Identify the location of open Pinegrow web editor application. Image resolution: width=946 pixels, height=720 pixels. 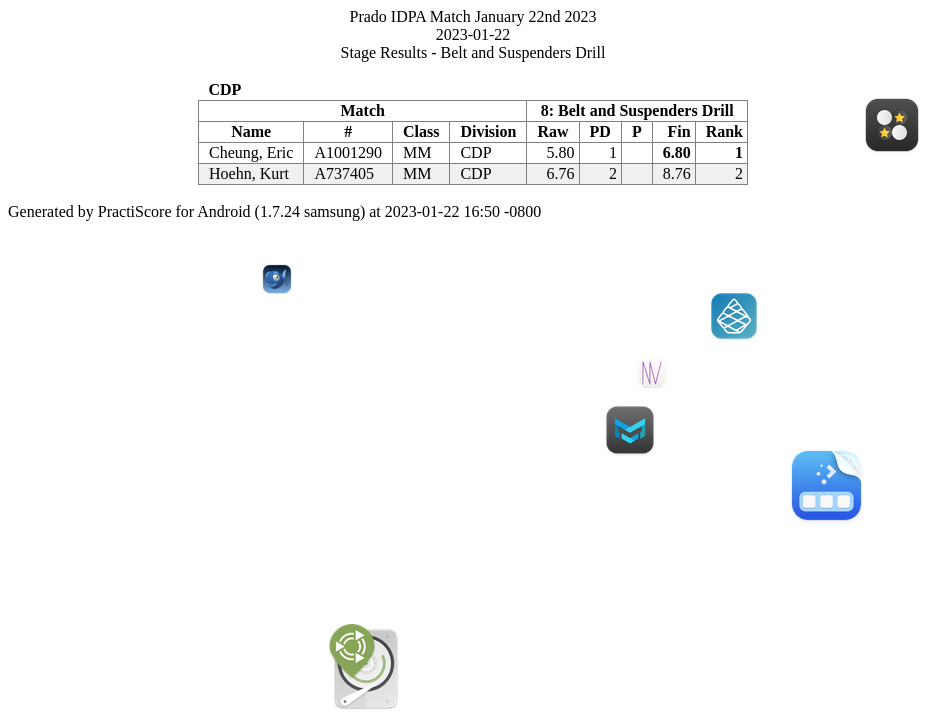
(734, 316).